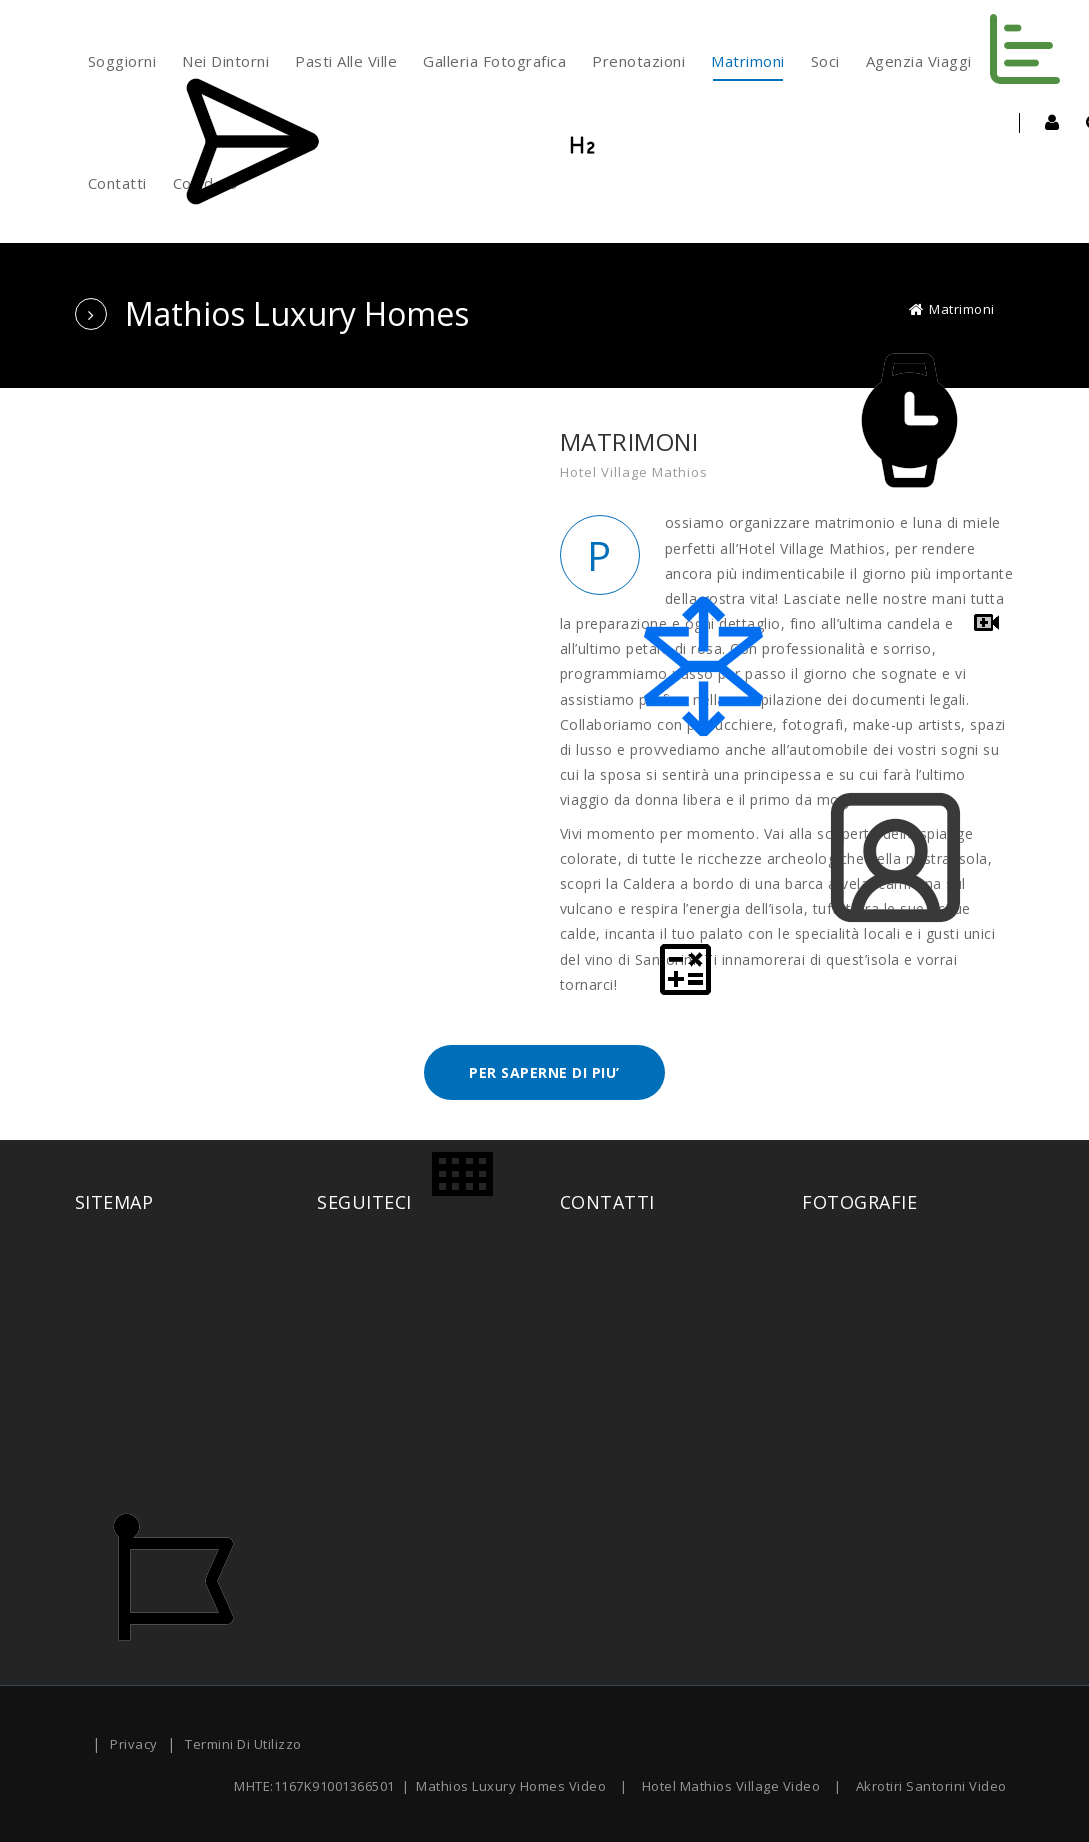 This screenshot has width=1089, height=1842. What do you see at coordinates (685, 969) in the screenshot?
I see `open calculator` at bounding box center [685, 969].